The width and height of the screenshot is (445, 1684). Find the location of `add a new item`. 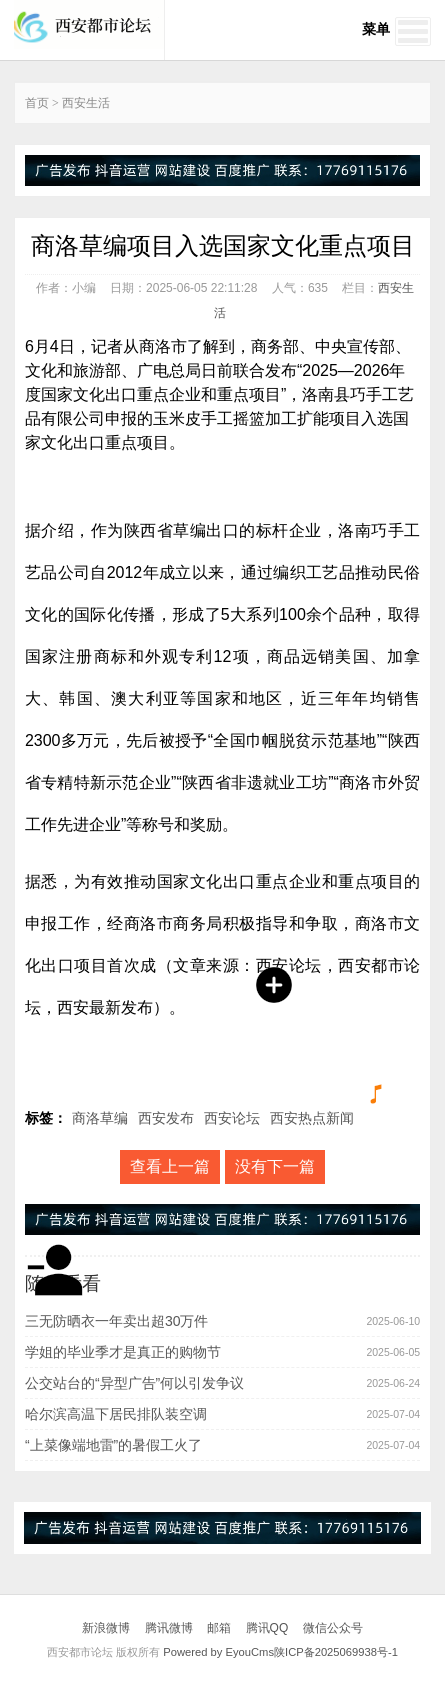

add a new item is located at coordinates (274, 985).